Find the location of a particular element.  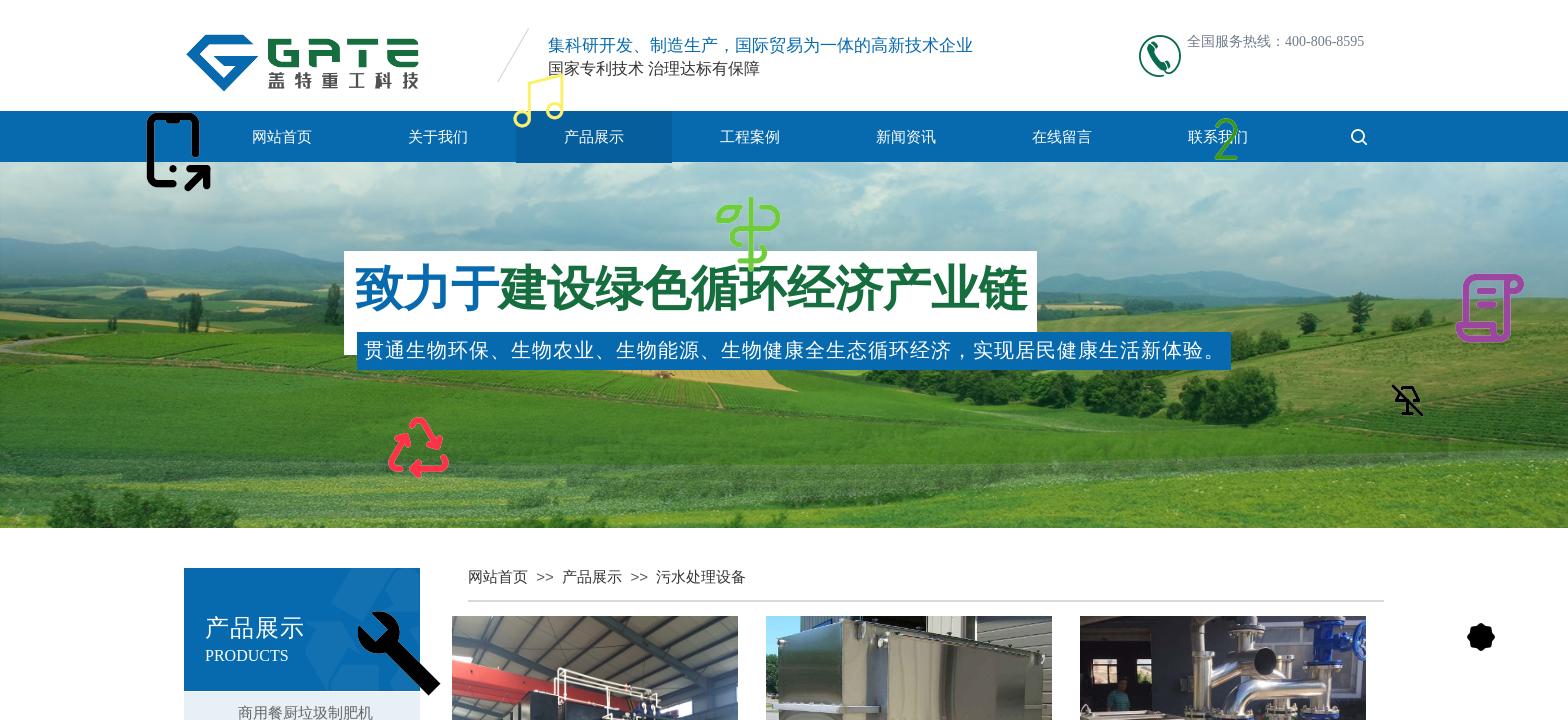

access settings or configuration options is located at coordinates (400, 653).